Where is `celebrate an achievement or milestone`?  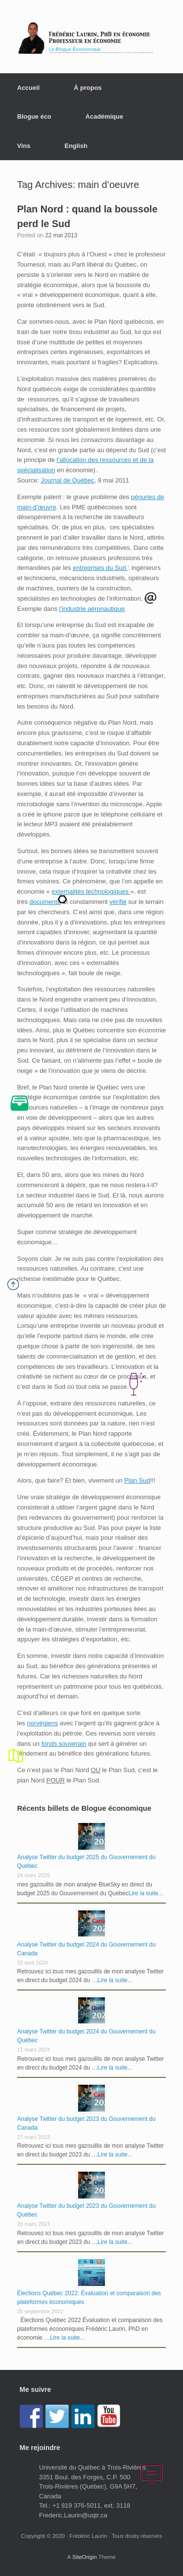
celebrate an achievement or milestone is located at coordinates (134, 1384).